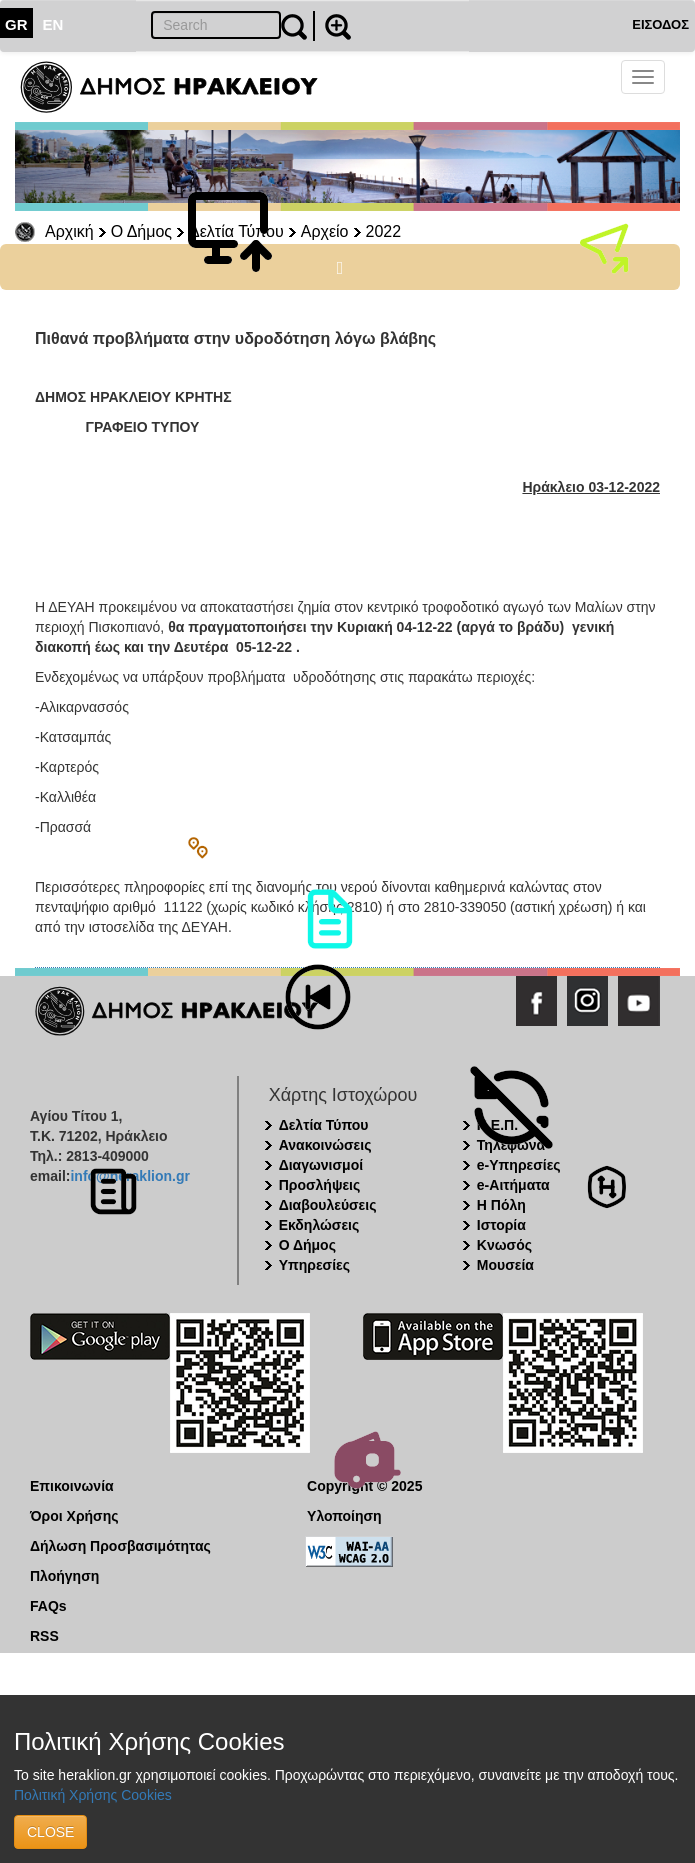  Describe the element at coordinates (366, 1460) in the screenshot. I see `access caravan or RV rental options` at that location.